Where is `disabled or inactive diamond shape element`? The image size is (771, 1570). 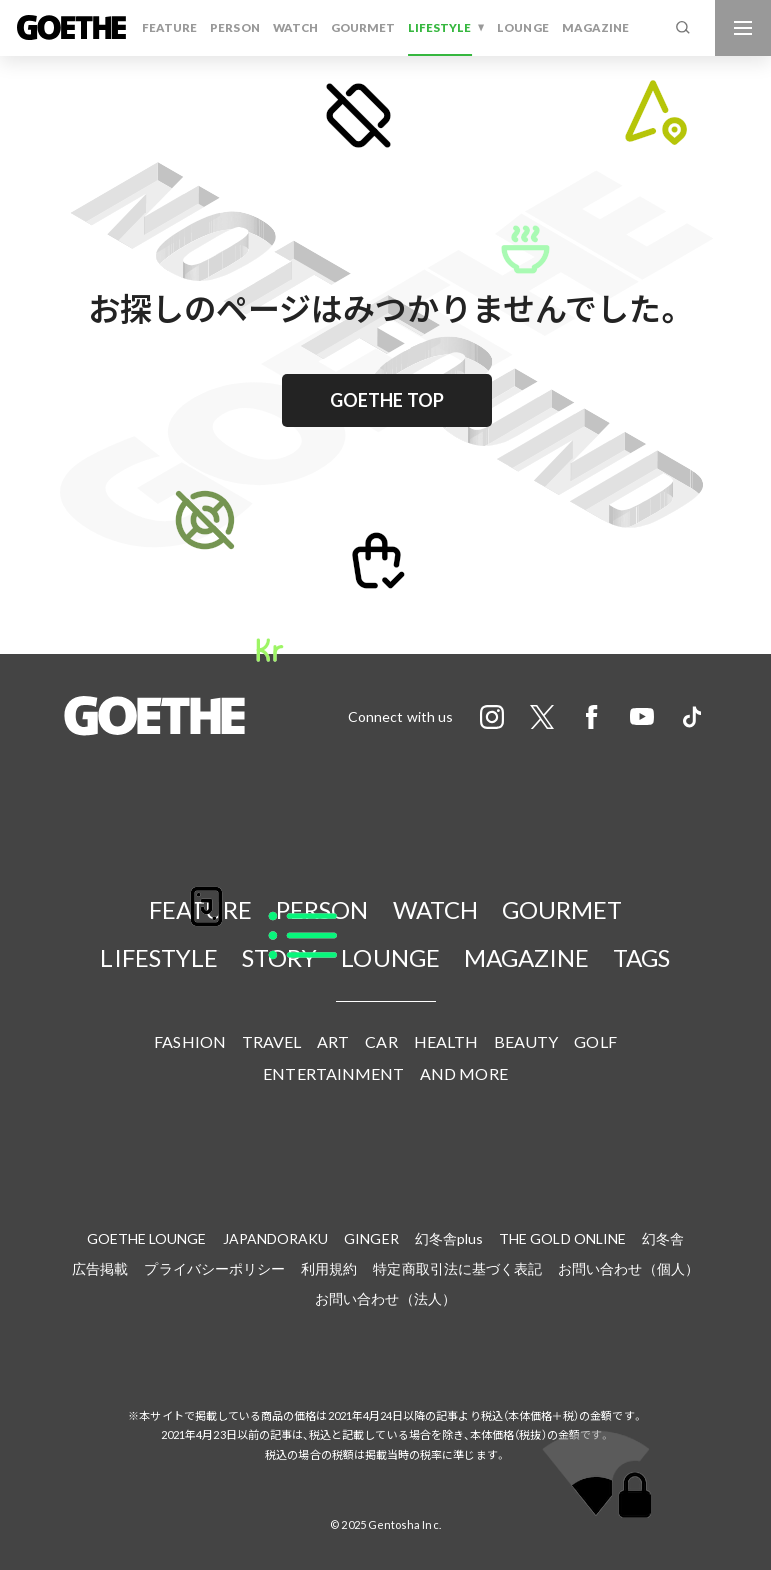 disabled or inactive diamond shape element is located at coordinates (358, 115).